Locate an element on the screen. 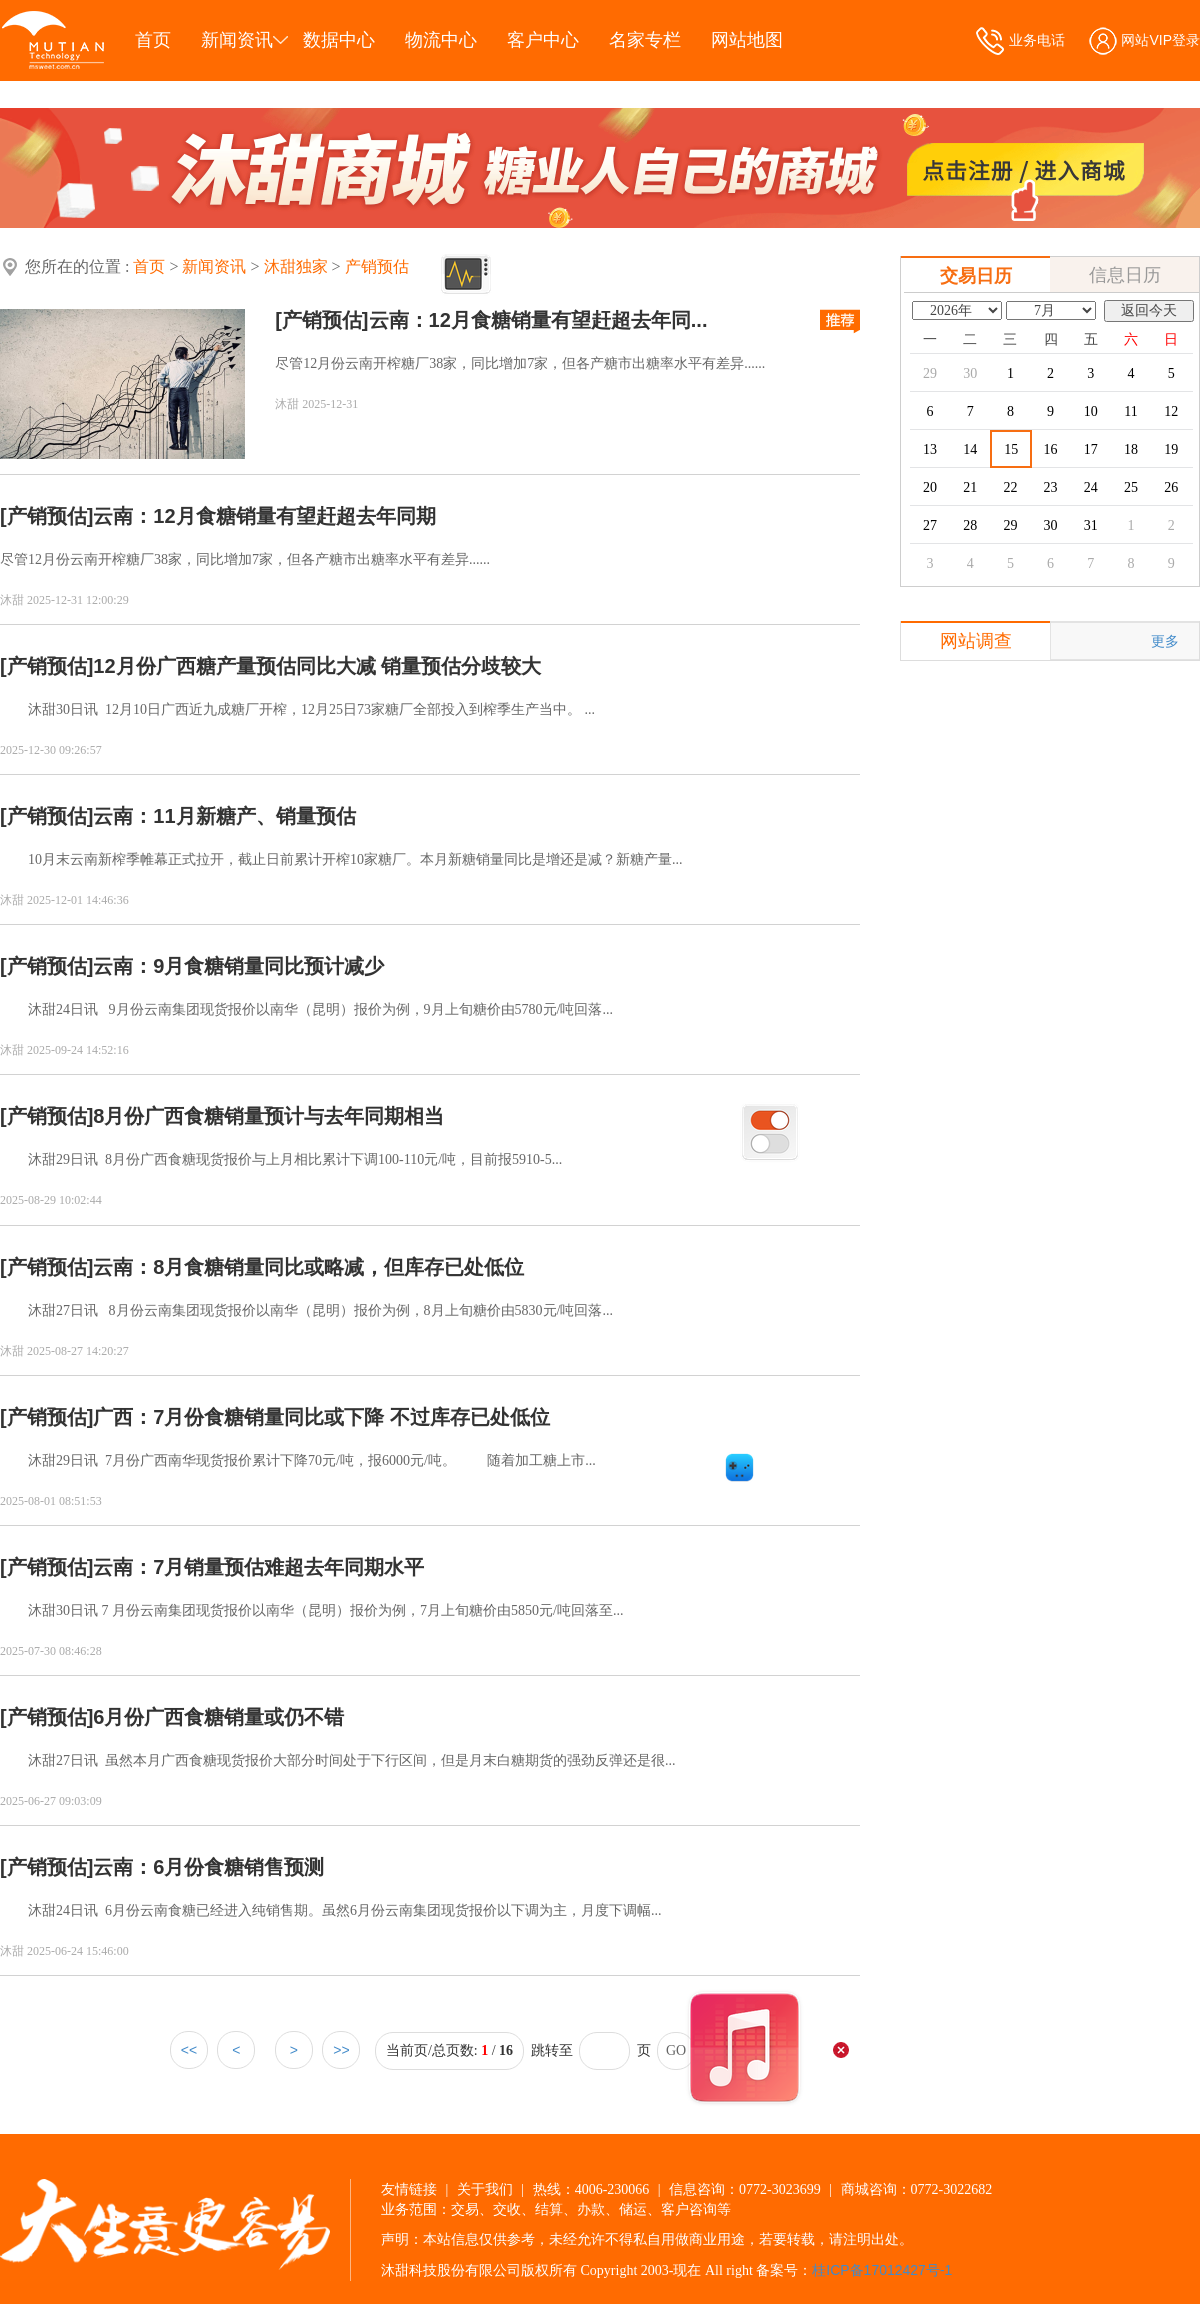 This screenshot has width=1200, height=2304. open system monitor to view resource usage is located at coordinates (466, 274).